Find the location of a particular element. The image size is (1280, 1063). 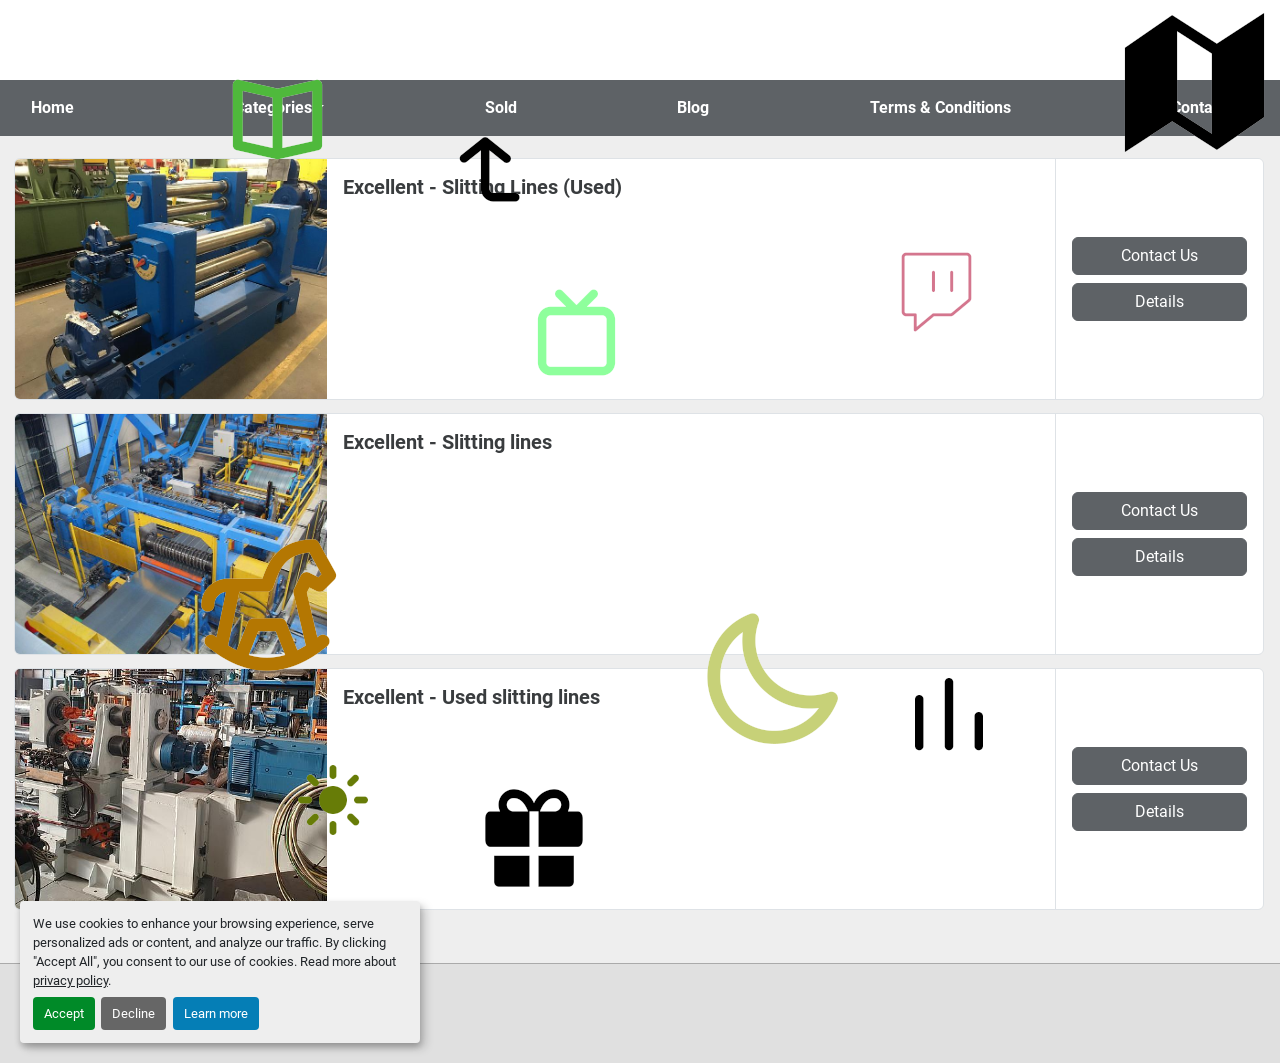

view analytics or statistics is located at coordinates (949, 712).